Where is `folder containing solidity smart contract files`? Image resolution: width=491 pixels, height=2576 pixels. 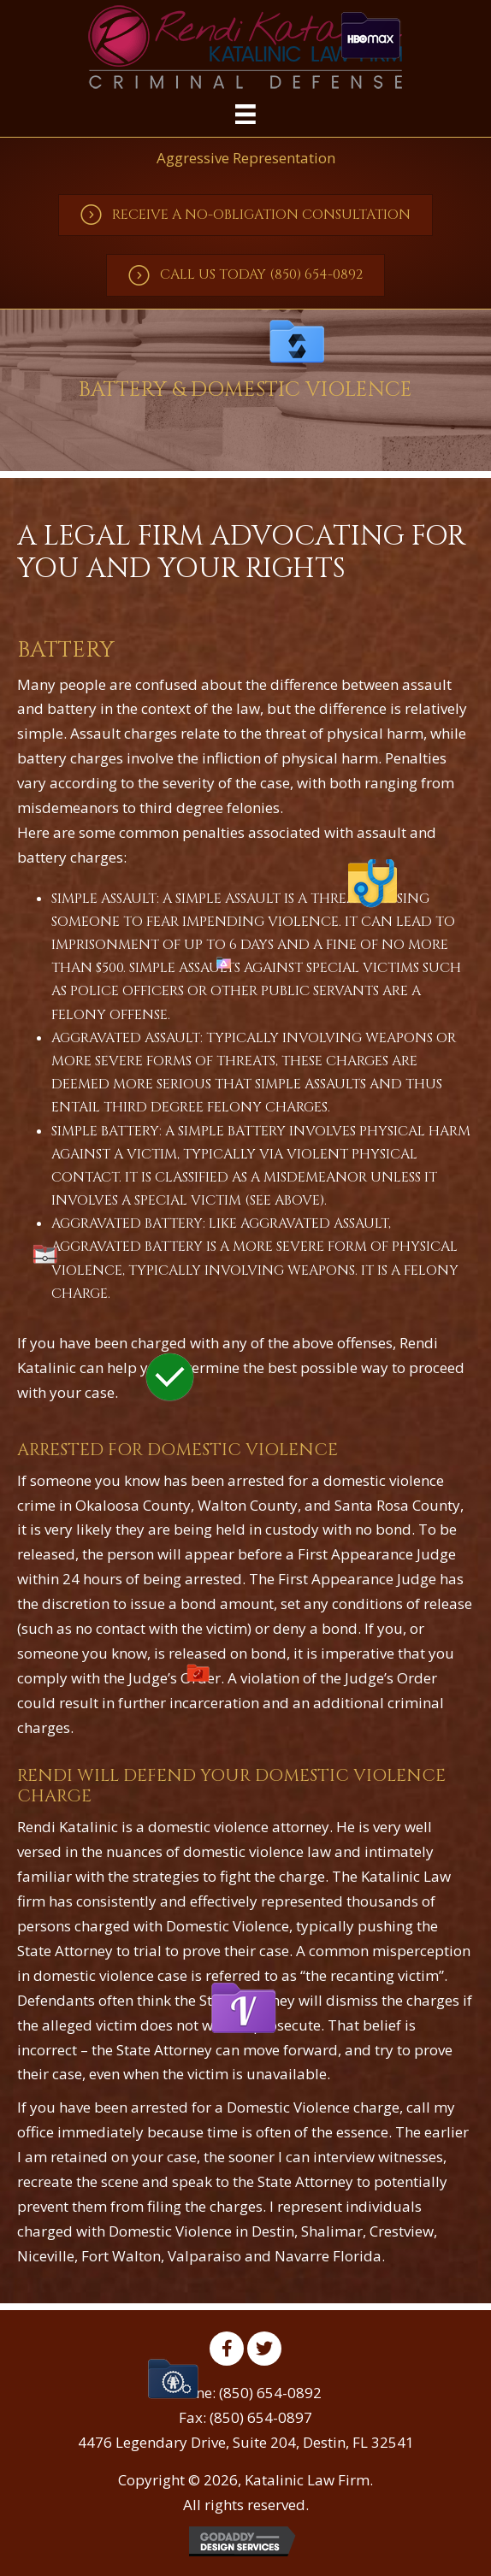 folder containing solidity smart contract files is located at coordinates (297, 343).